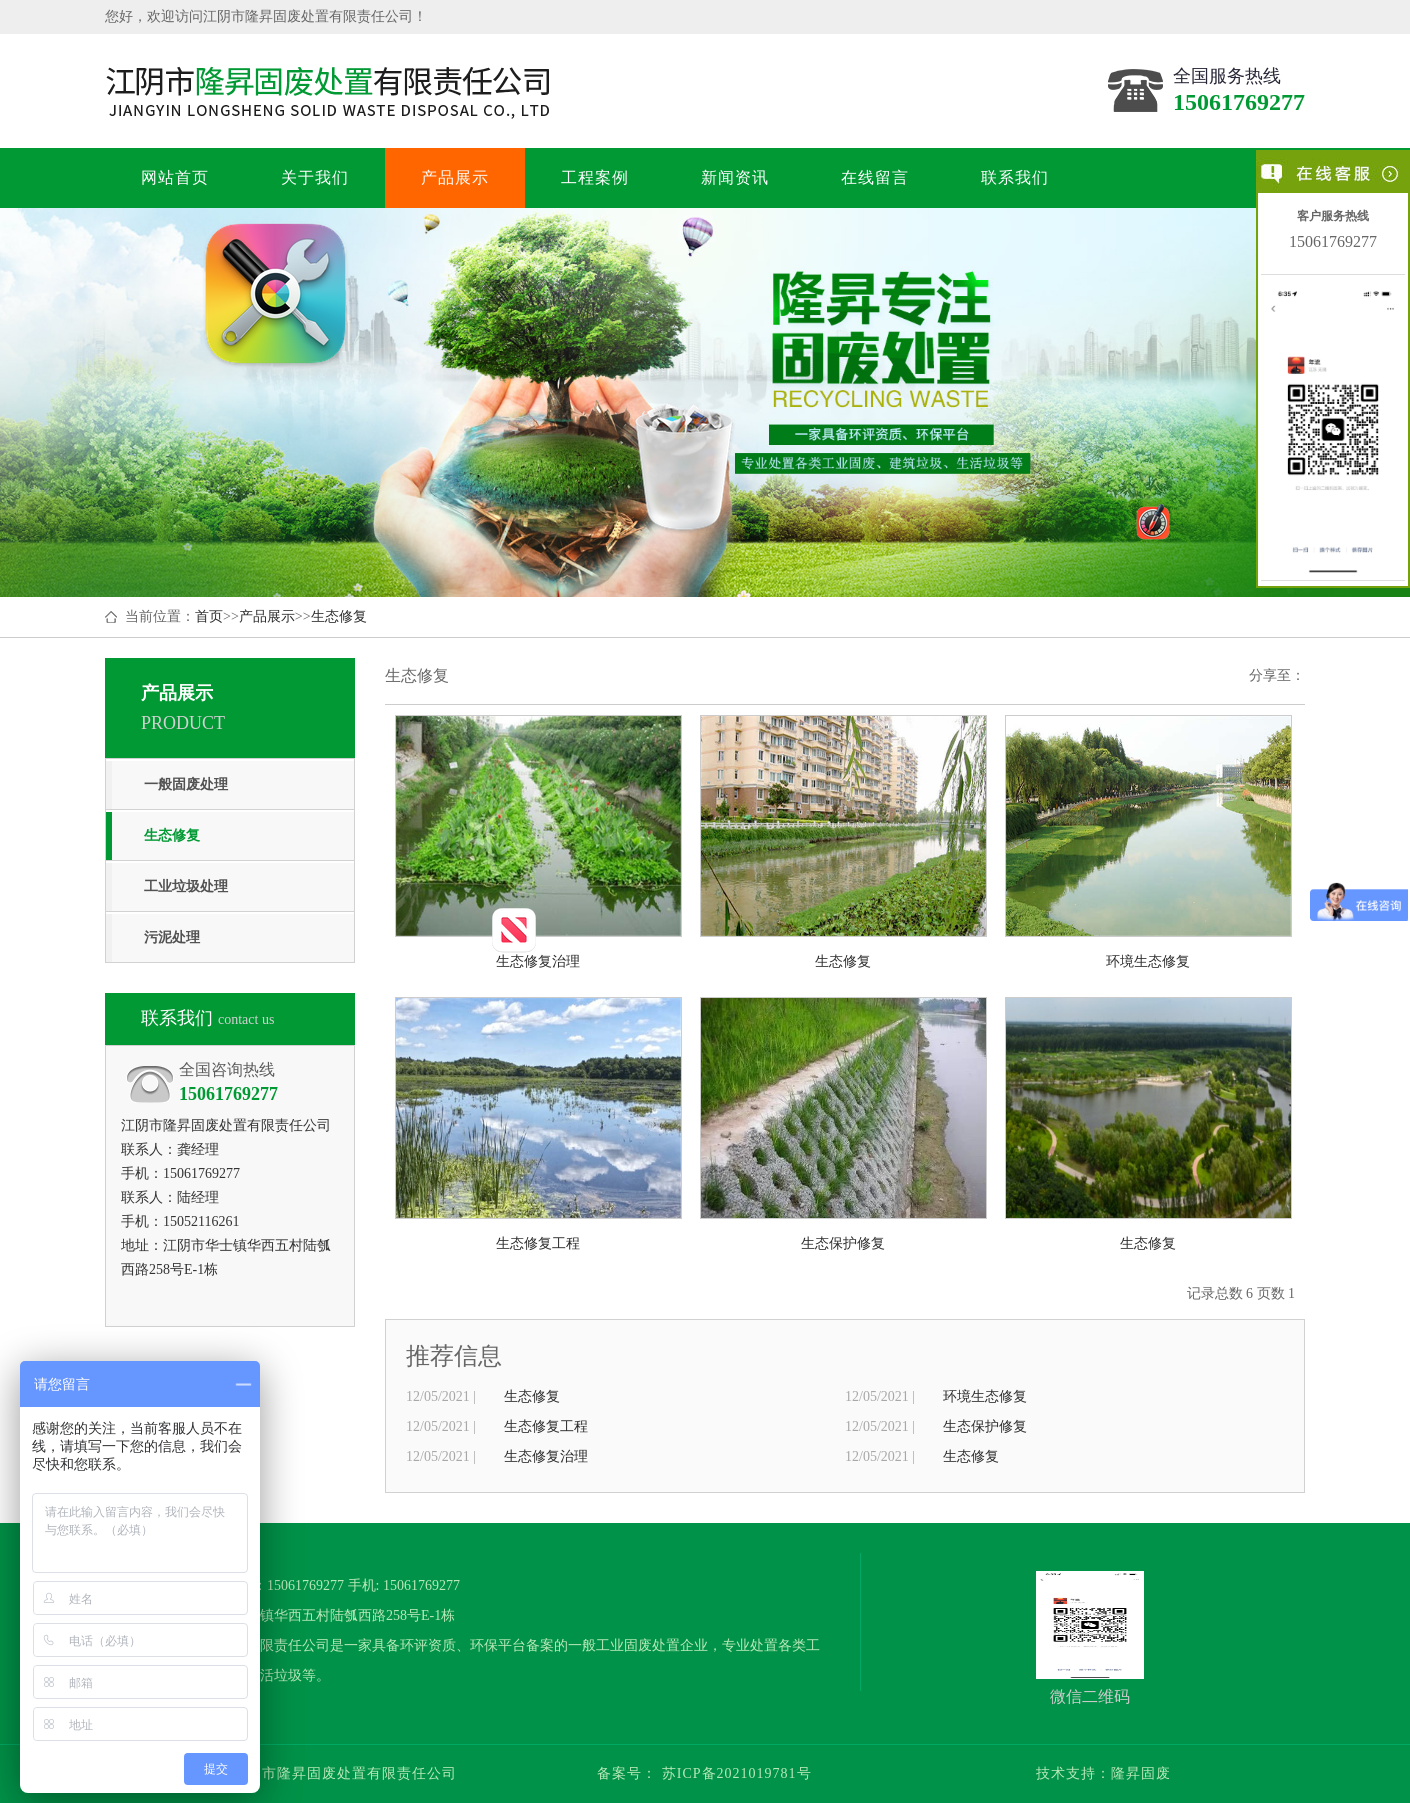 The height and width of the screenshot is (1803, 1410). I want to click on open Digital Color Meter app, so click(1153, 523).